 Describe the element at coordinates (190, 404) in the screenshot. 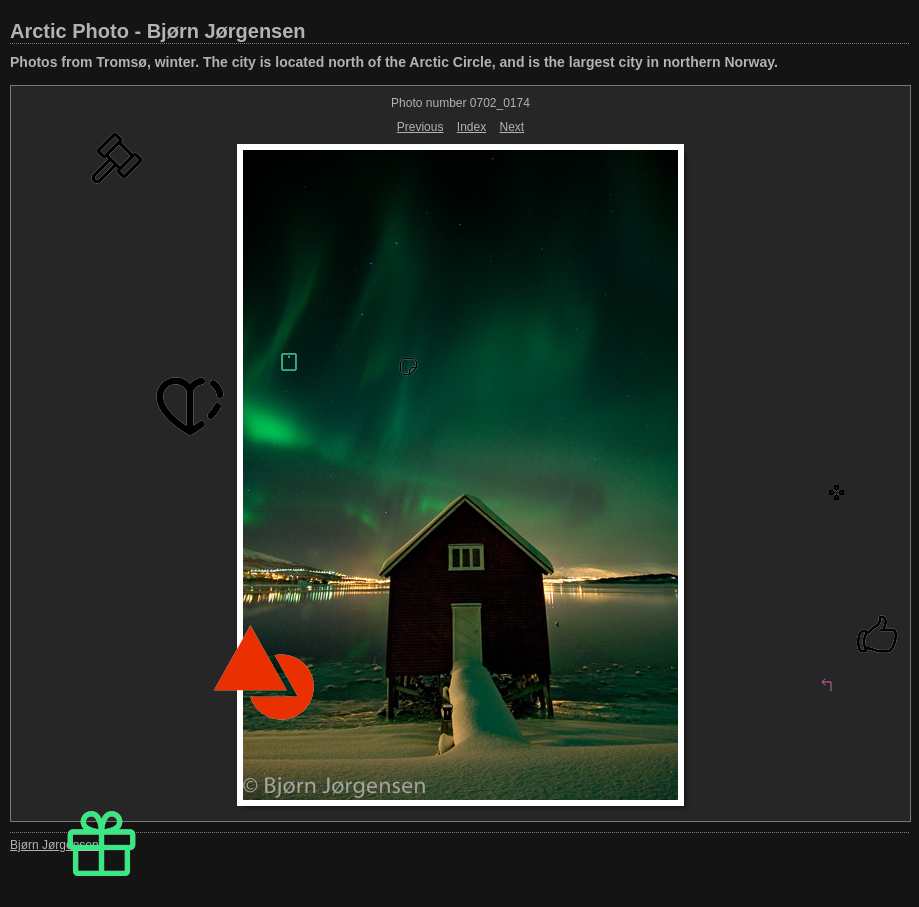

I see `indicates partial like or favorite status` at that location.